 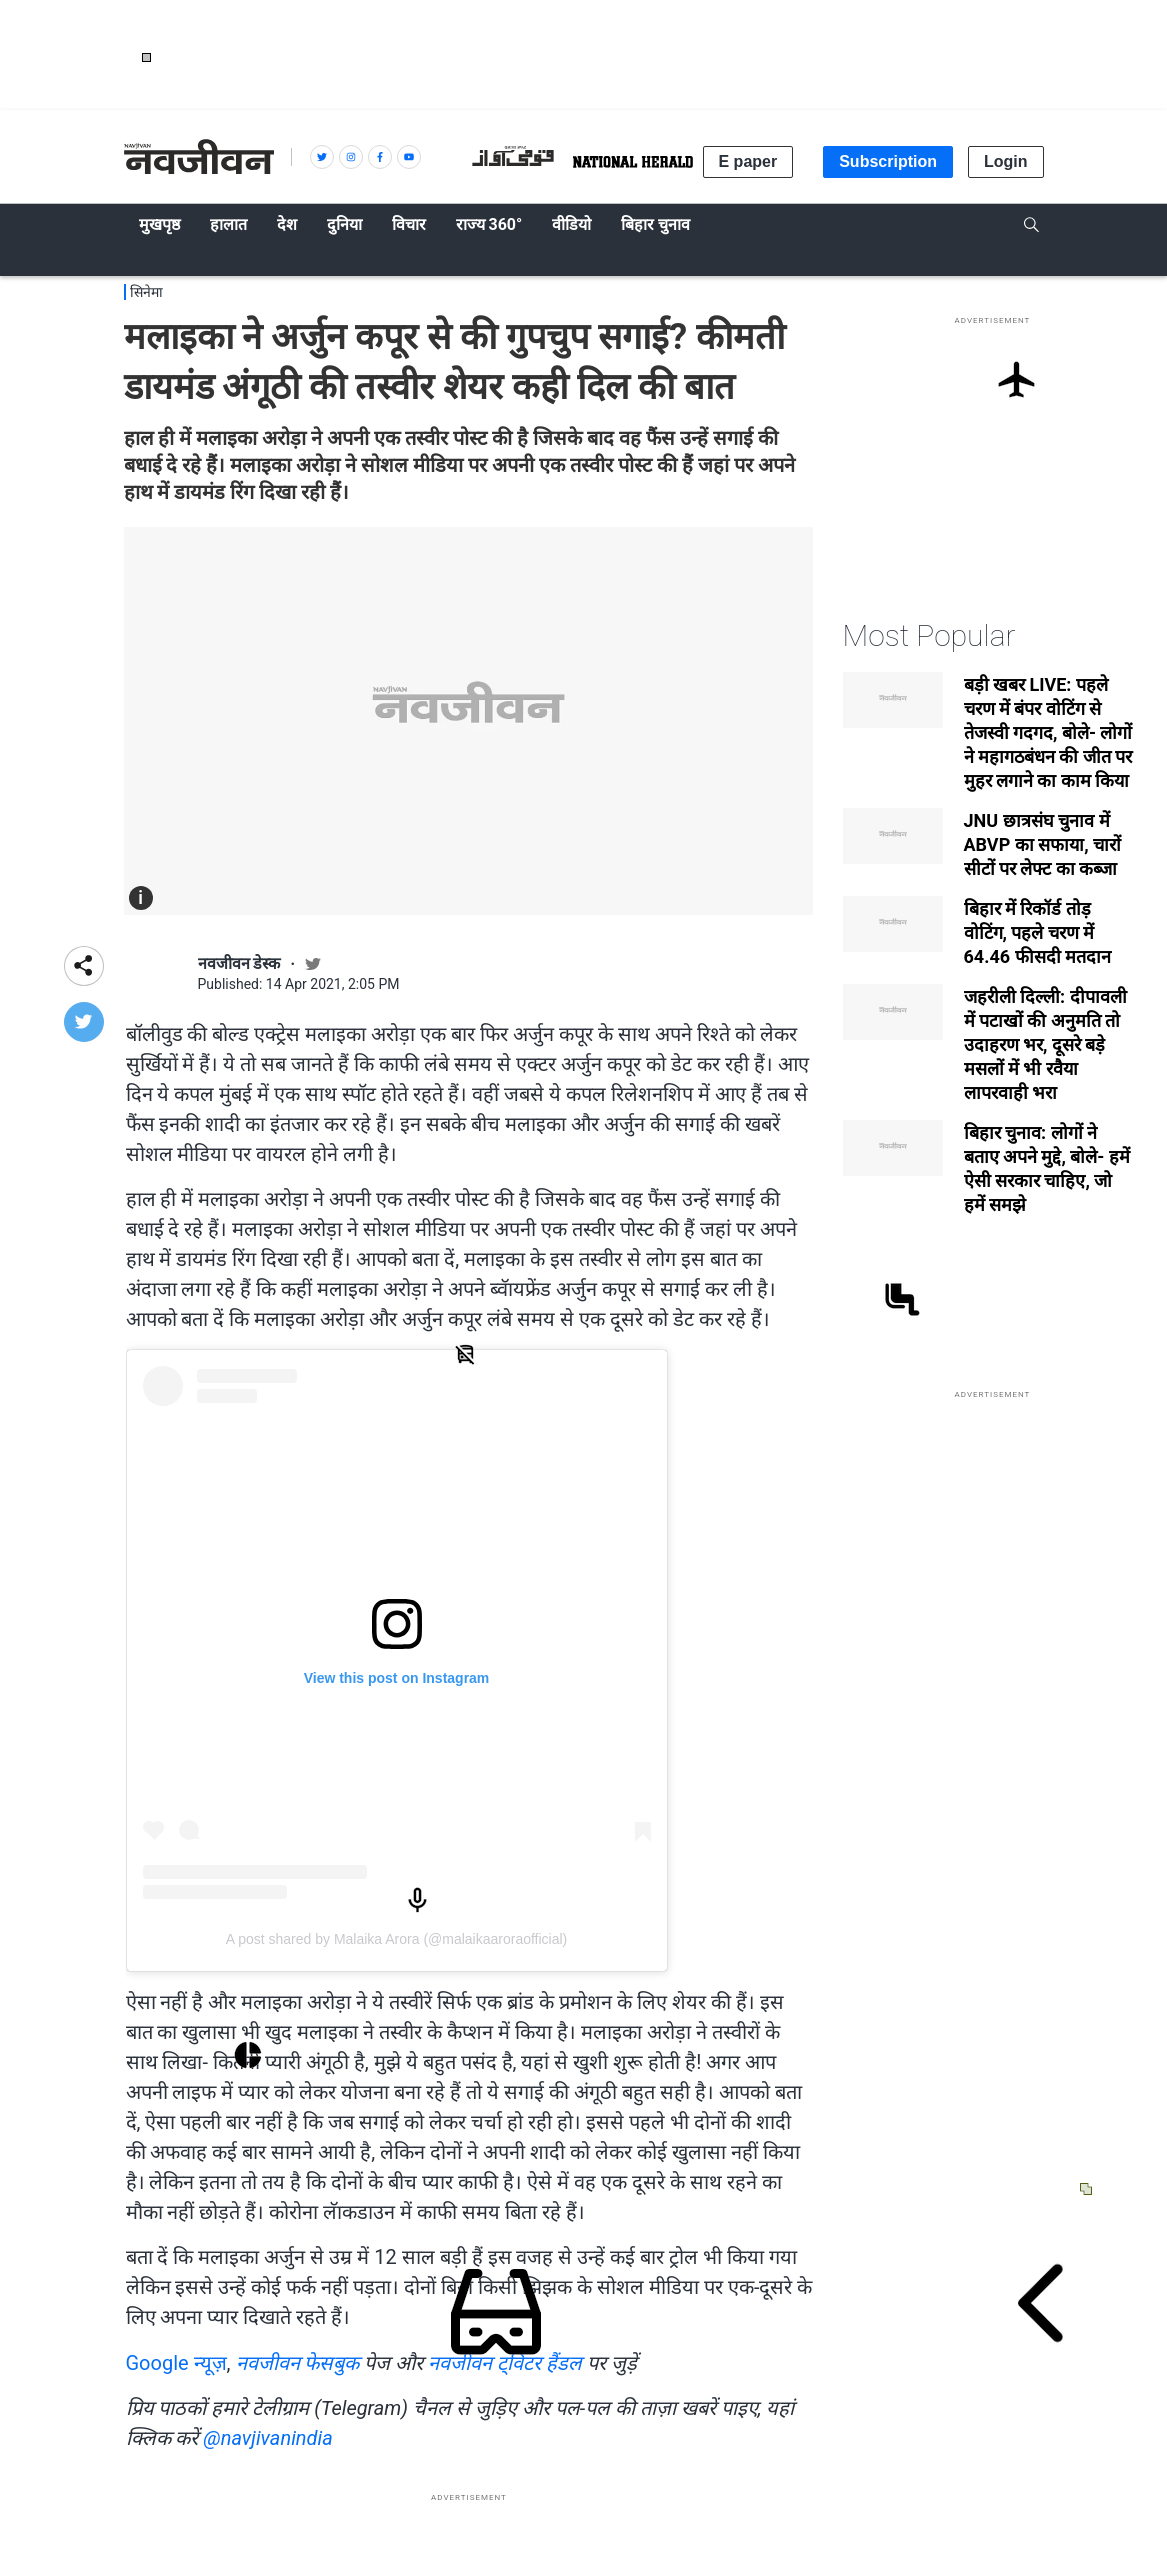 What do you see at coordinates (496, 2314) in the screenshot?
I see `enable 3D viewing mode` at bounding box center [496, 2314].